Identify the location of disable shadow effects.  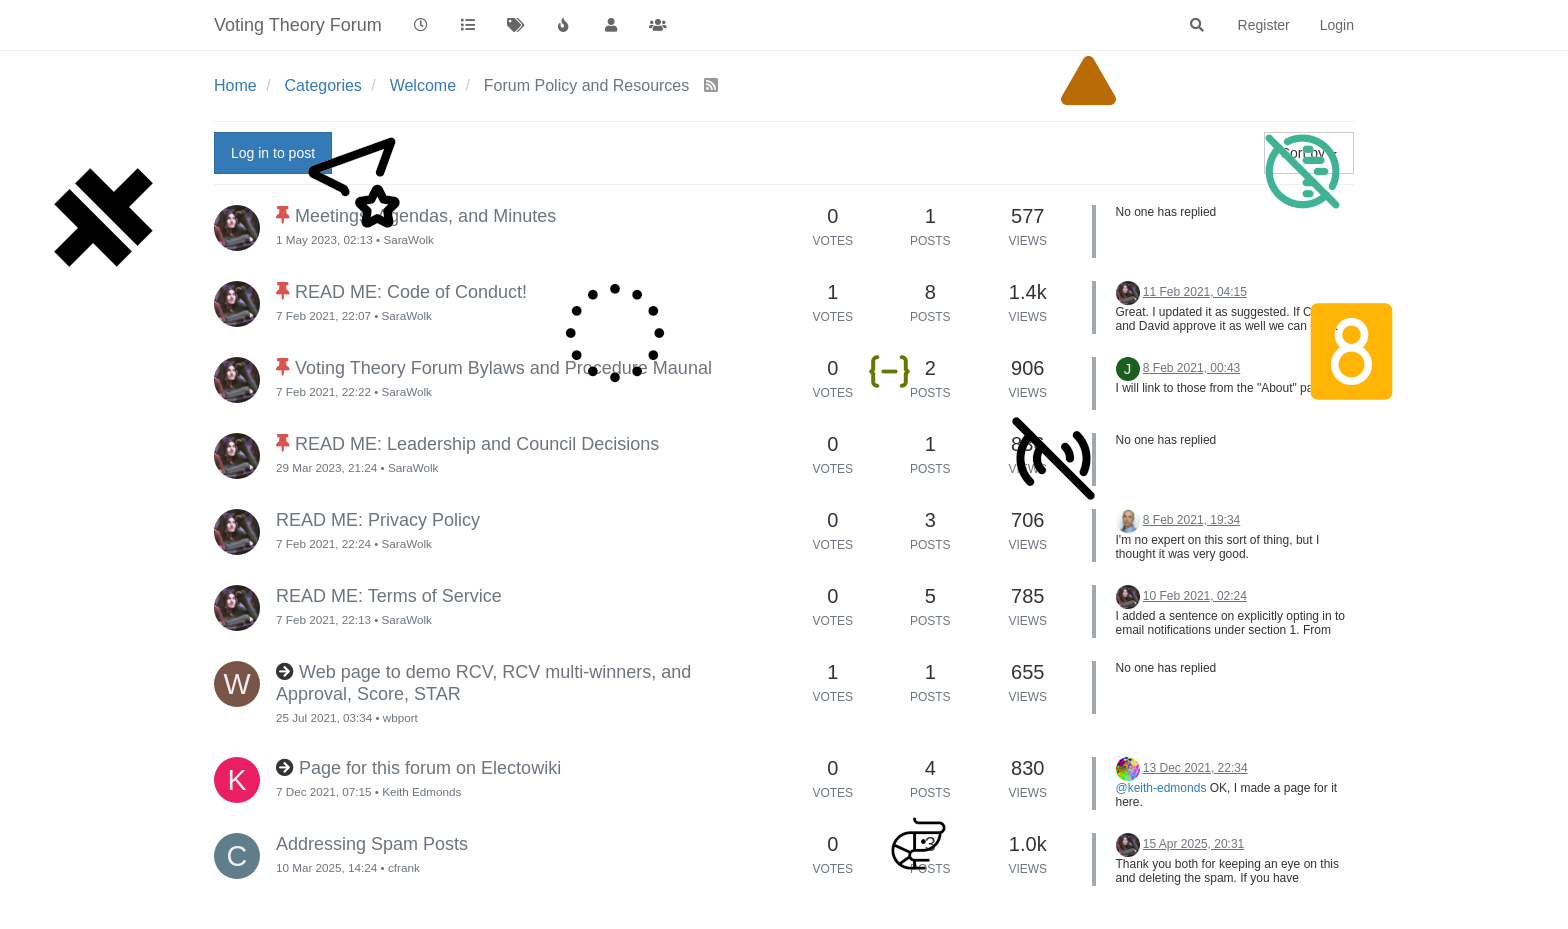
(1302, 171).